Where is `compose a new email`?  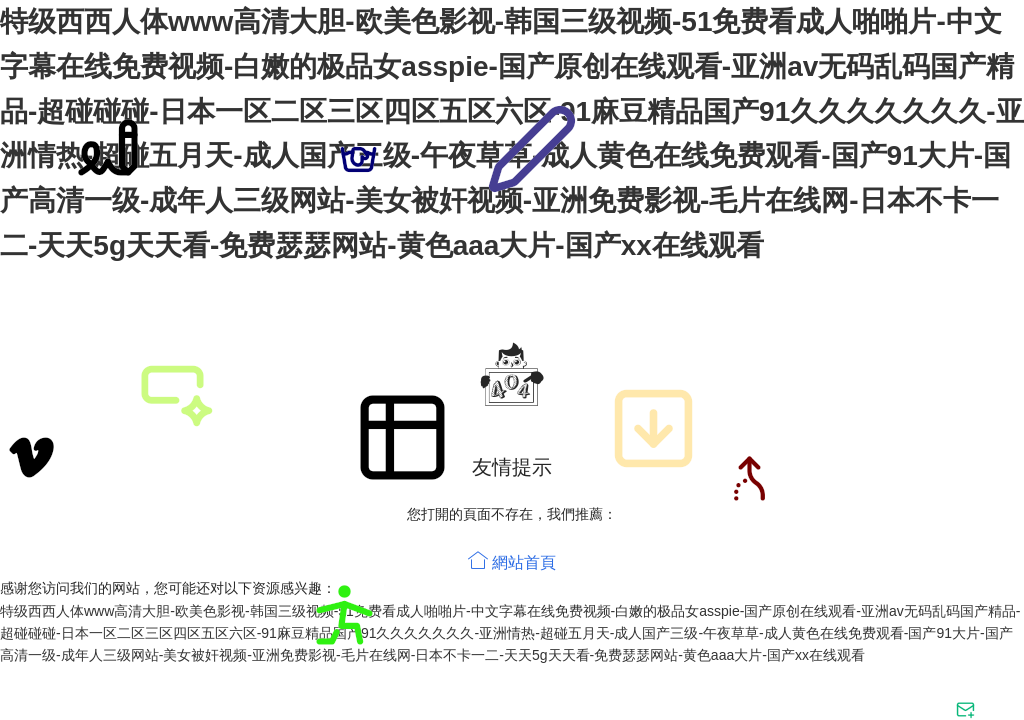
compose a new email is located at coordinates (965, 709).